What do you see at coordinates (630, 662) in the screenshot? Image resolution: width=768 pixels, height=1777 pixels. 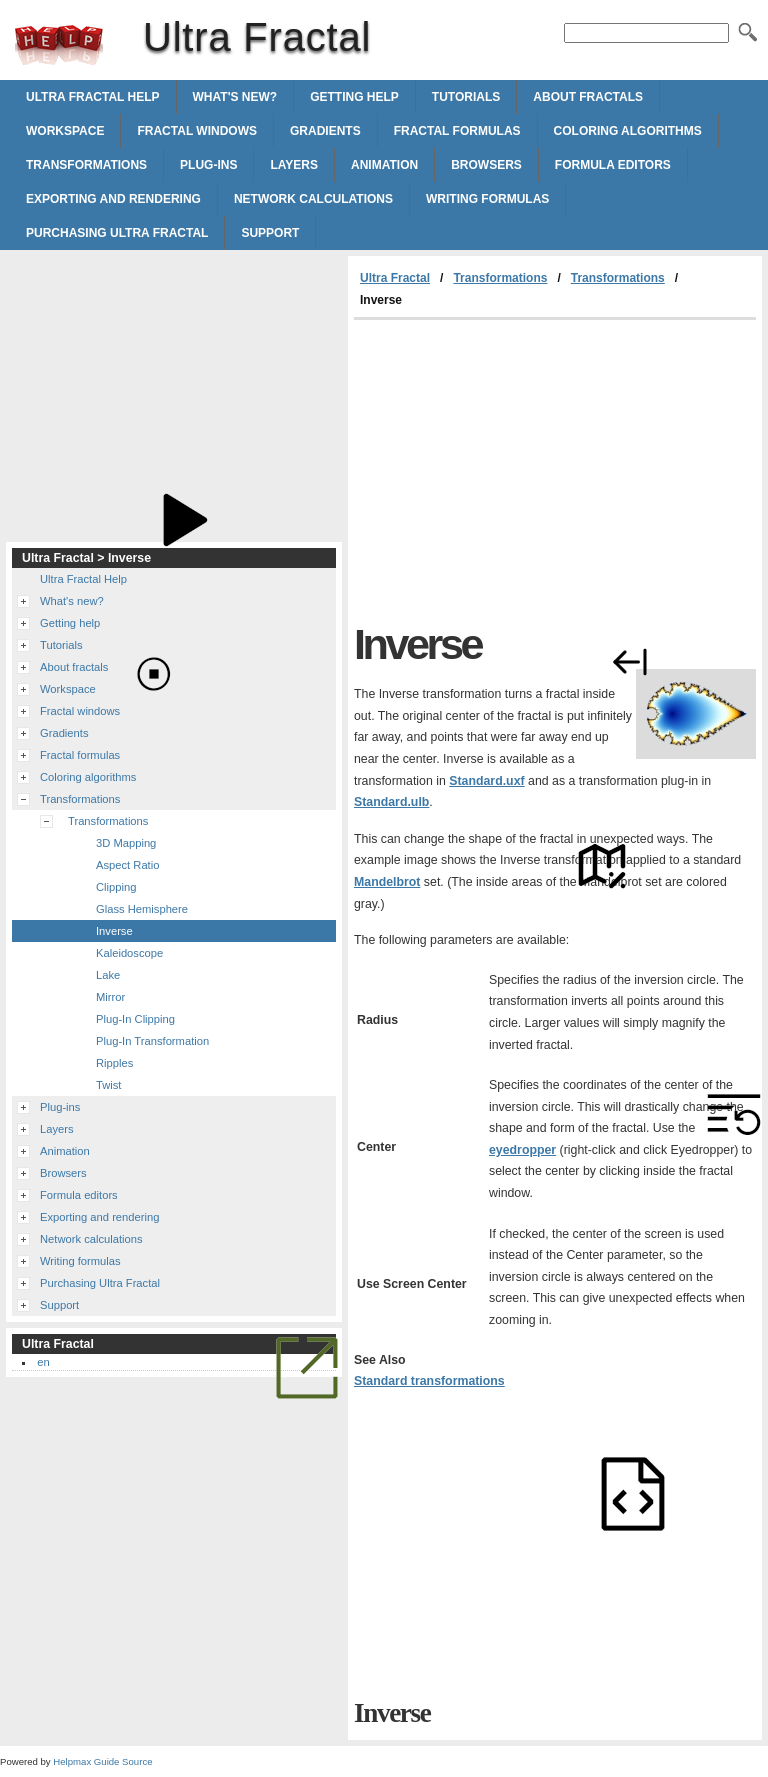 I see `navigate back to previous screen` at bounding box center [630, 662].